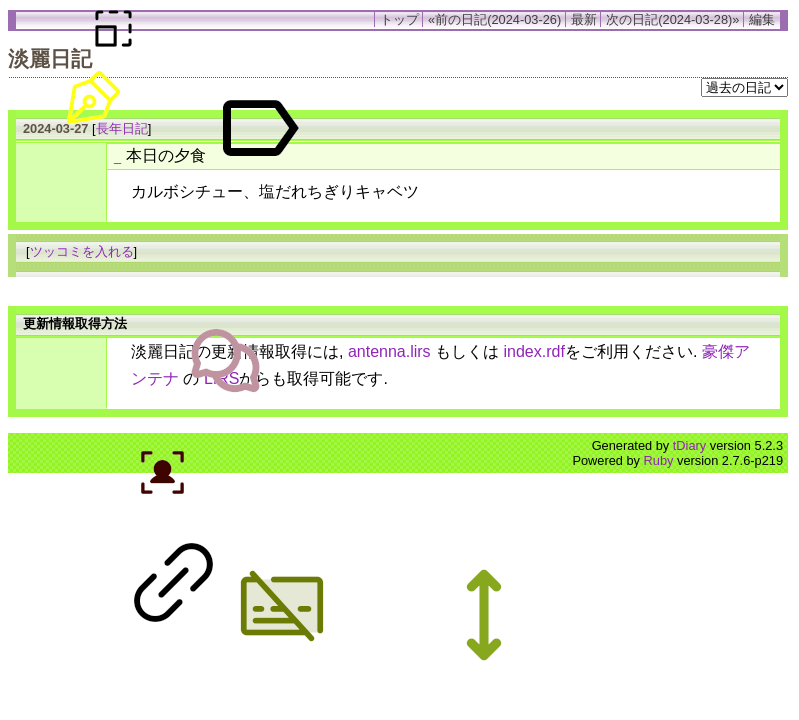 This screenshot has height=720, width=799. I want to click on access drawing or illustration tools, so click(90, 100).